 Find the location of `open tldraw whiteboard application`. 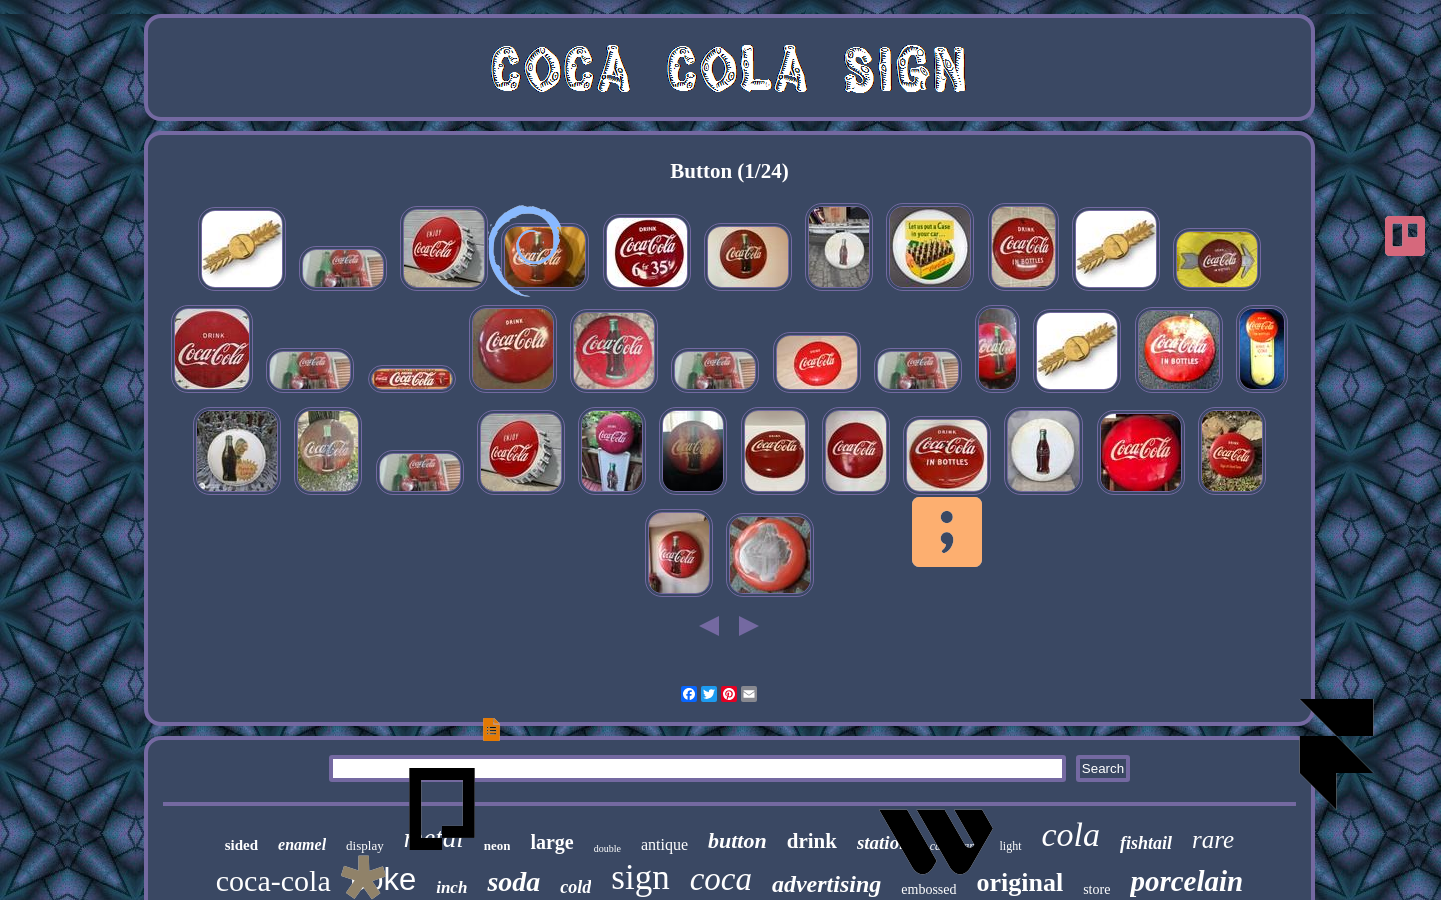

open tldraw whiteboard application is located at coordinates (947, 532).